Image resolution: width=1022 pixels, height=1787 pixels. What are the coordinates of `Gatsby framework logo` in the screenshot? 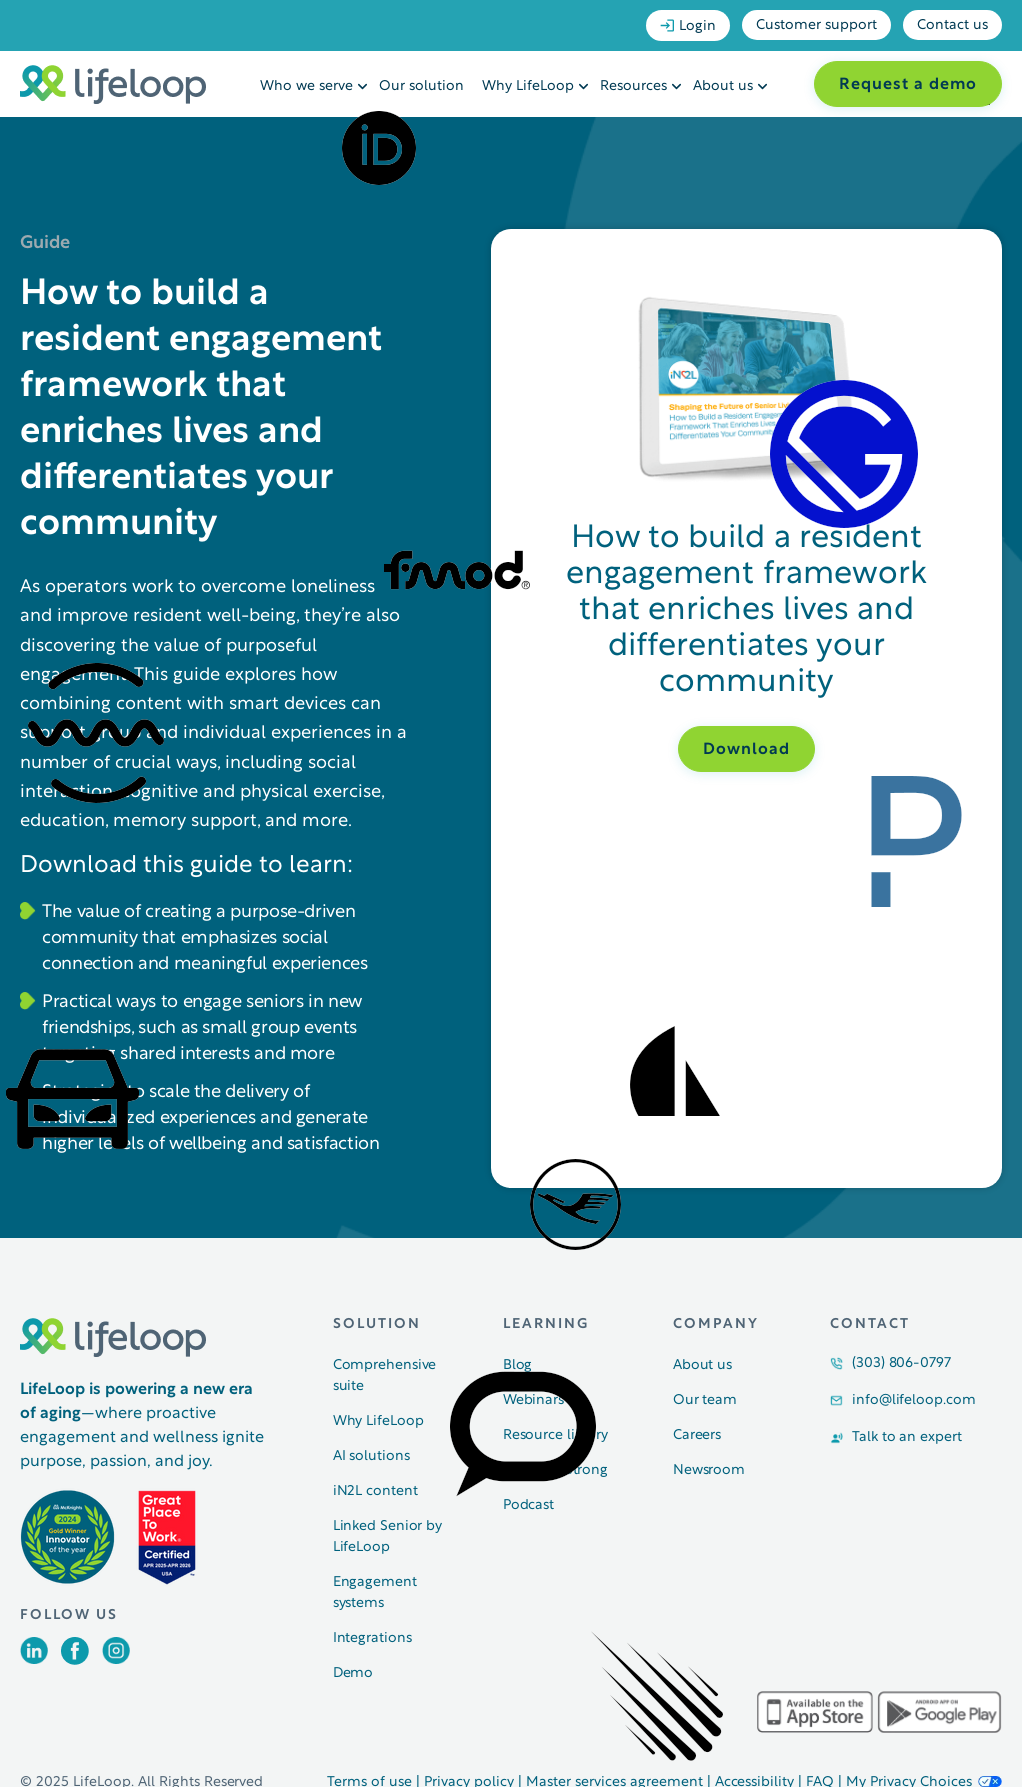 It's located at (844, 454).